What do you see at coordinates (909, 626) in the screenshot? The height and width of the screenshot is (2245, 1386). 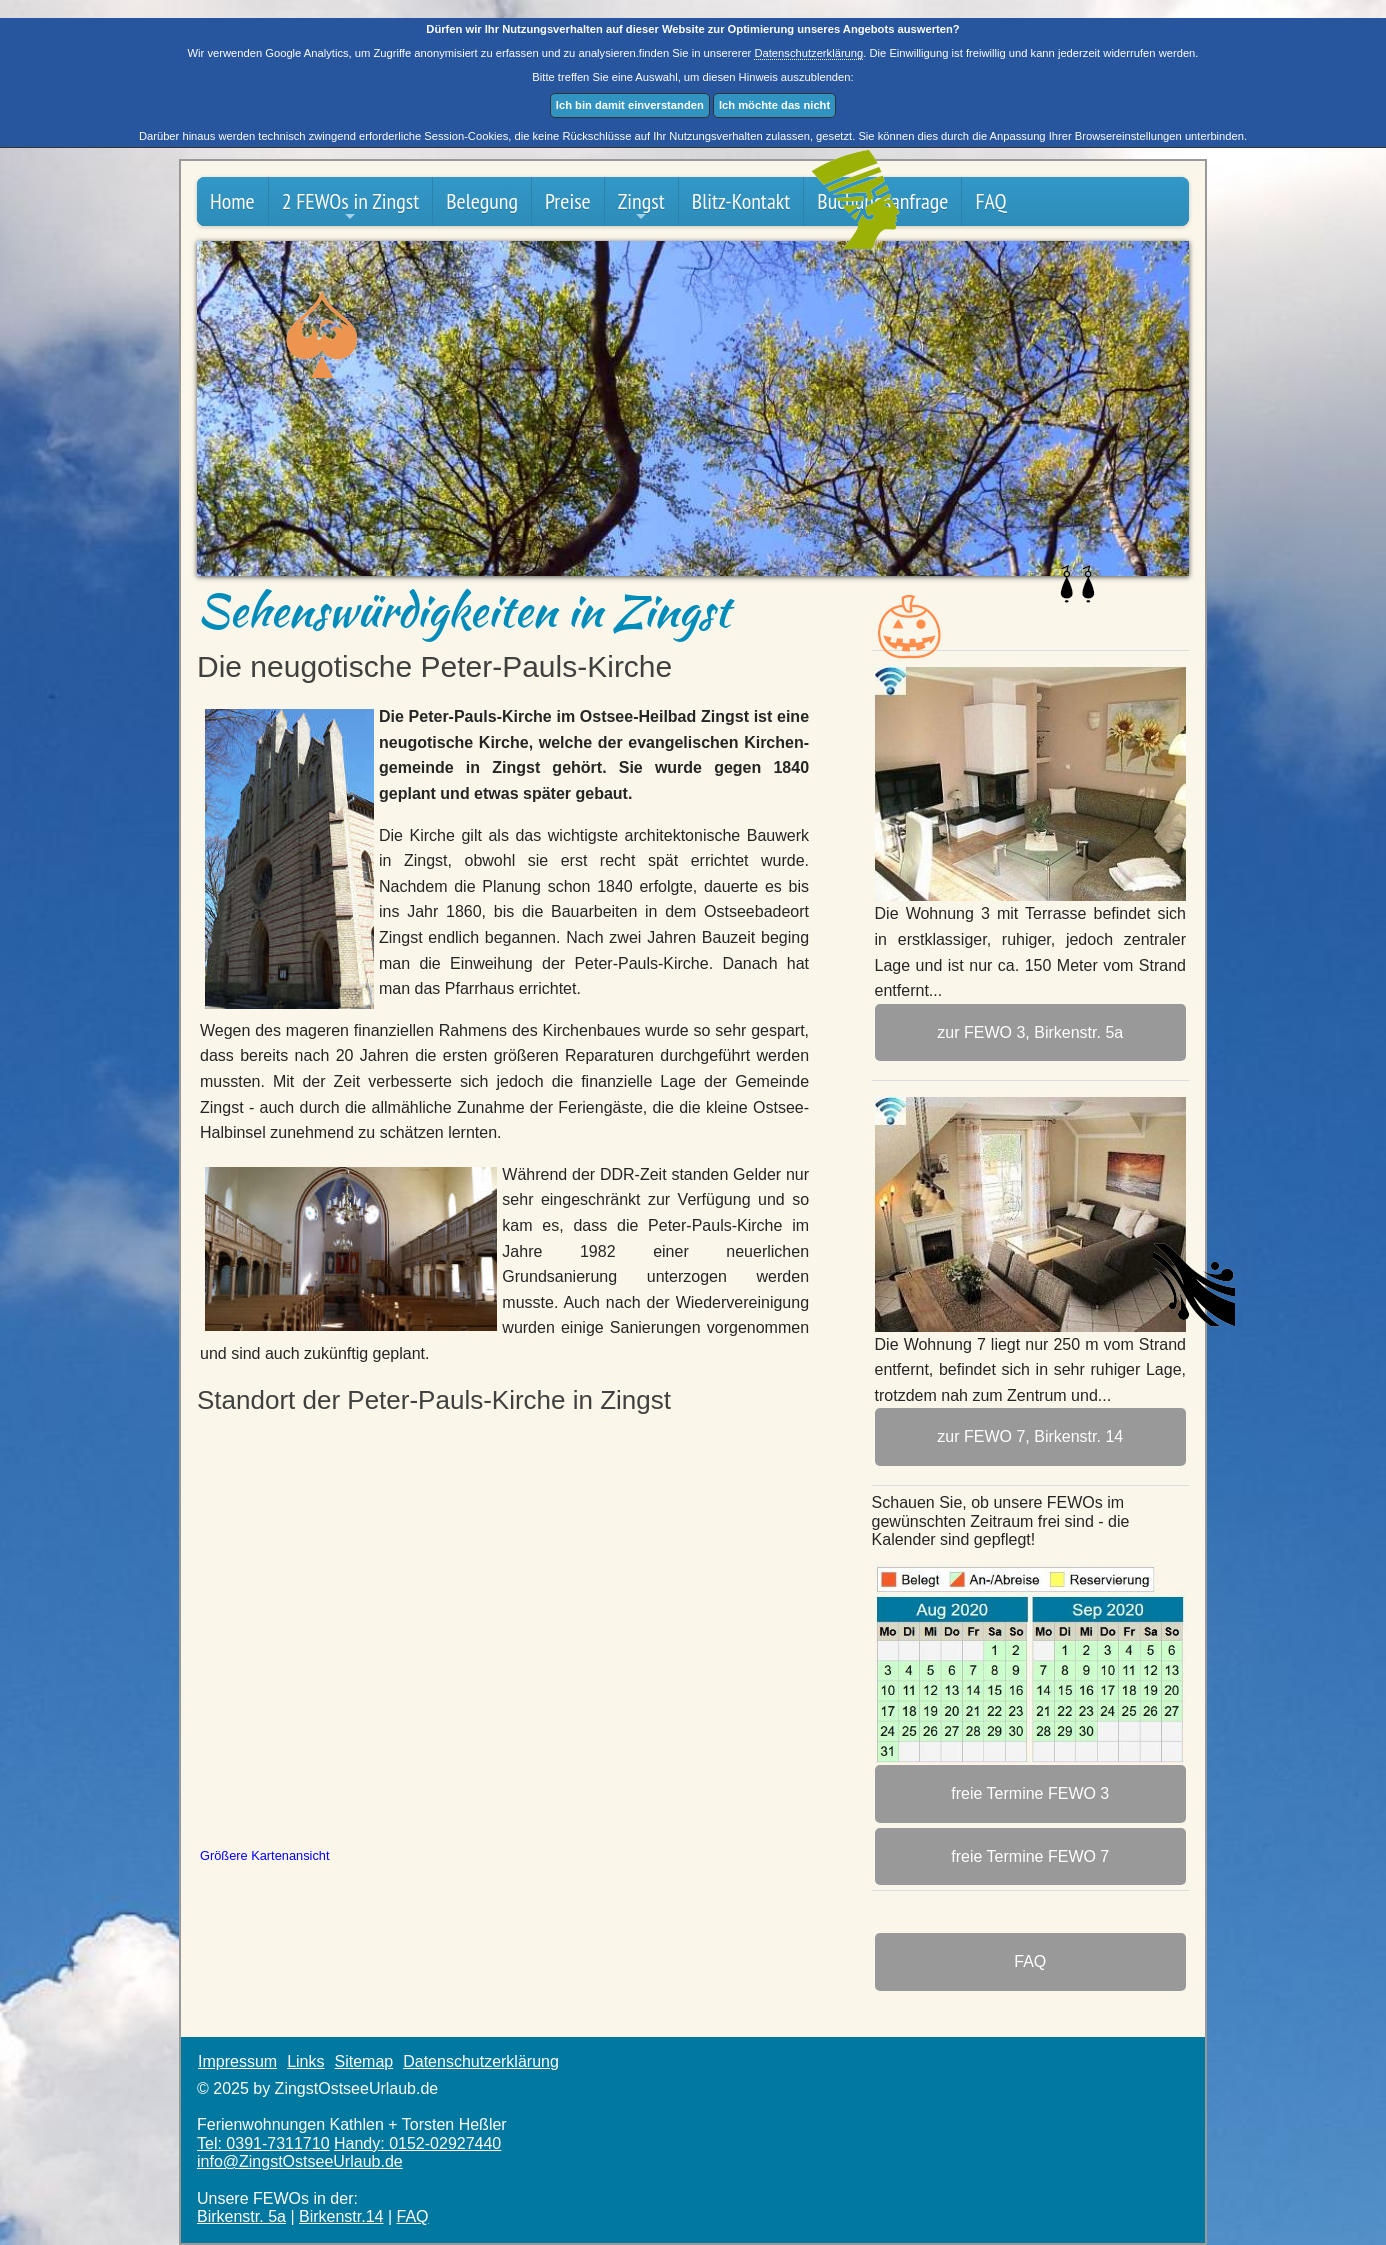 I see `access halloween-themed content or events` at bounding box center [909, 626].